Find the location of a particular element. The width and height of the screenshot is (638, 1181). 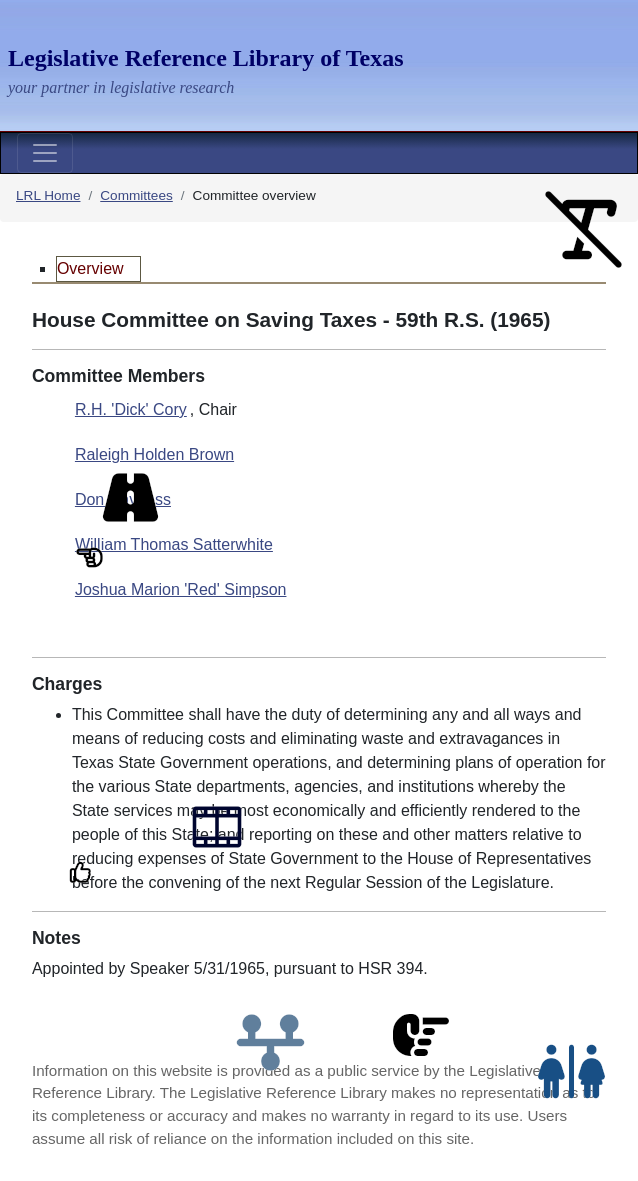

indicates next step or continue forward is located at coordinates (421, 1035).